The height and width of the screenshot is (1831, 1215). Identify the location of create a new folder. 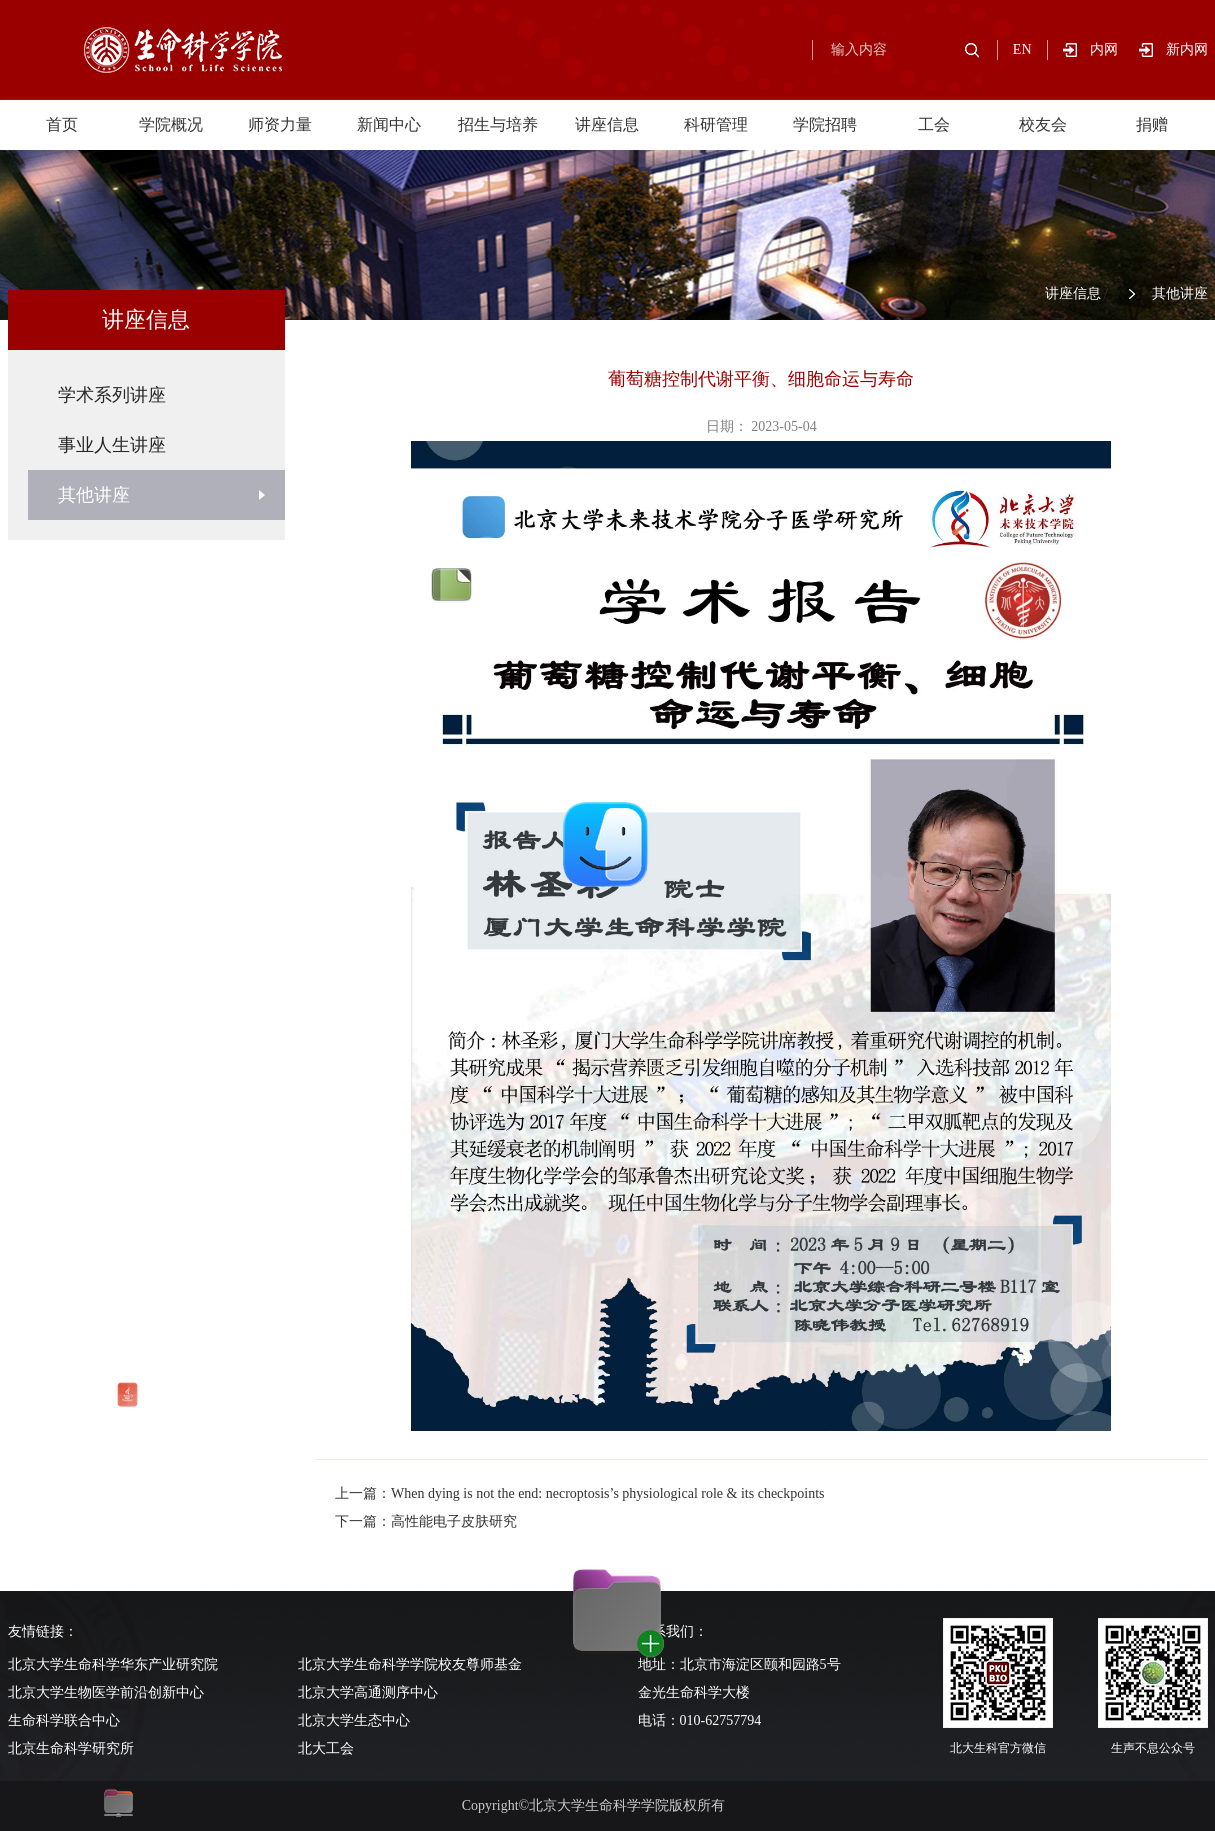
(617, 1610).